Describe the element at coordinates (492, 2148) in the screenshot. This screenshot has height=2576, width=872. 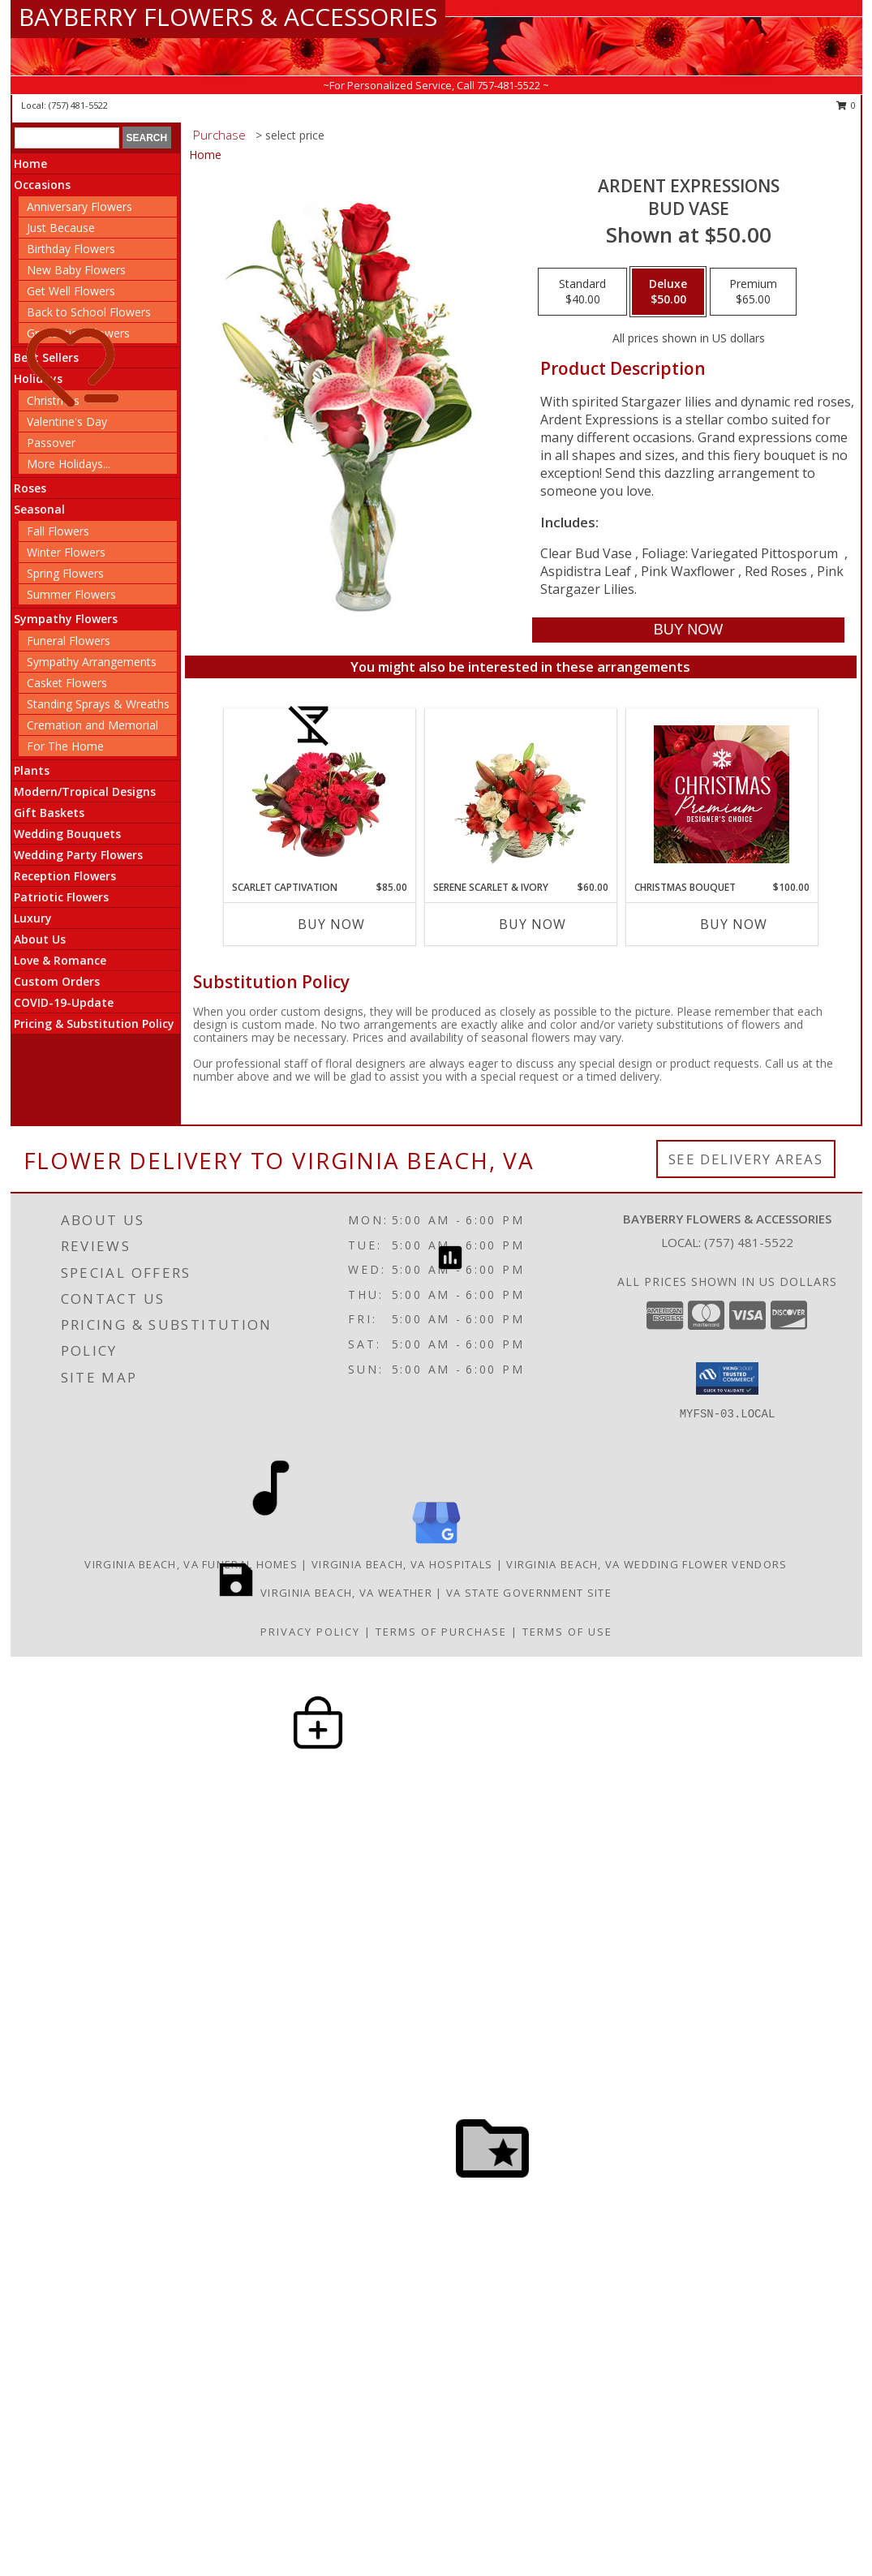
I see `access starred or favorite folders` at that location.